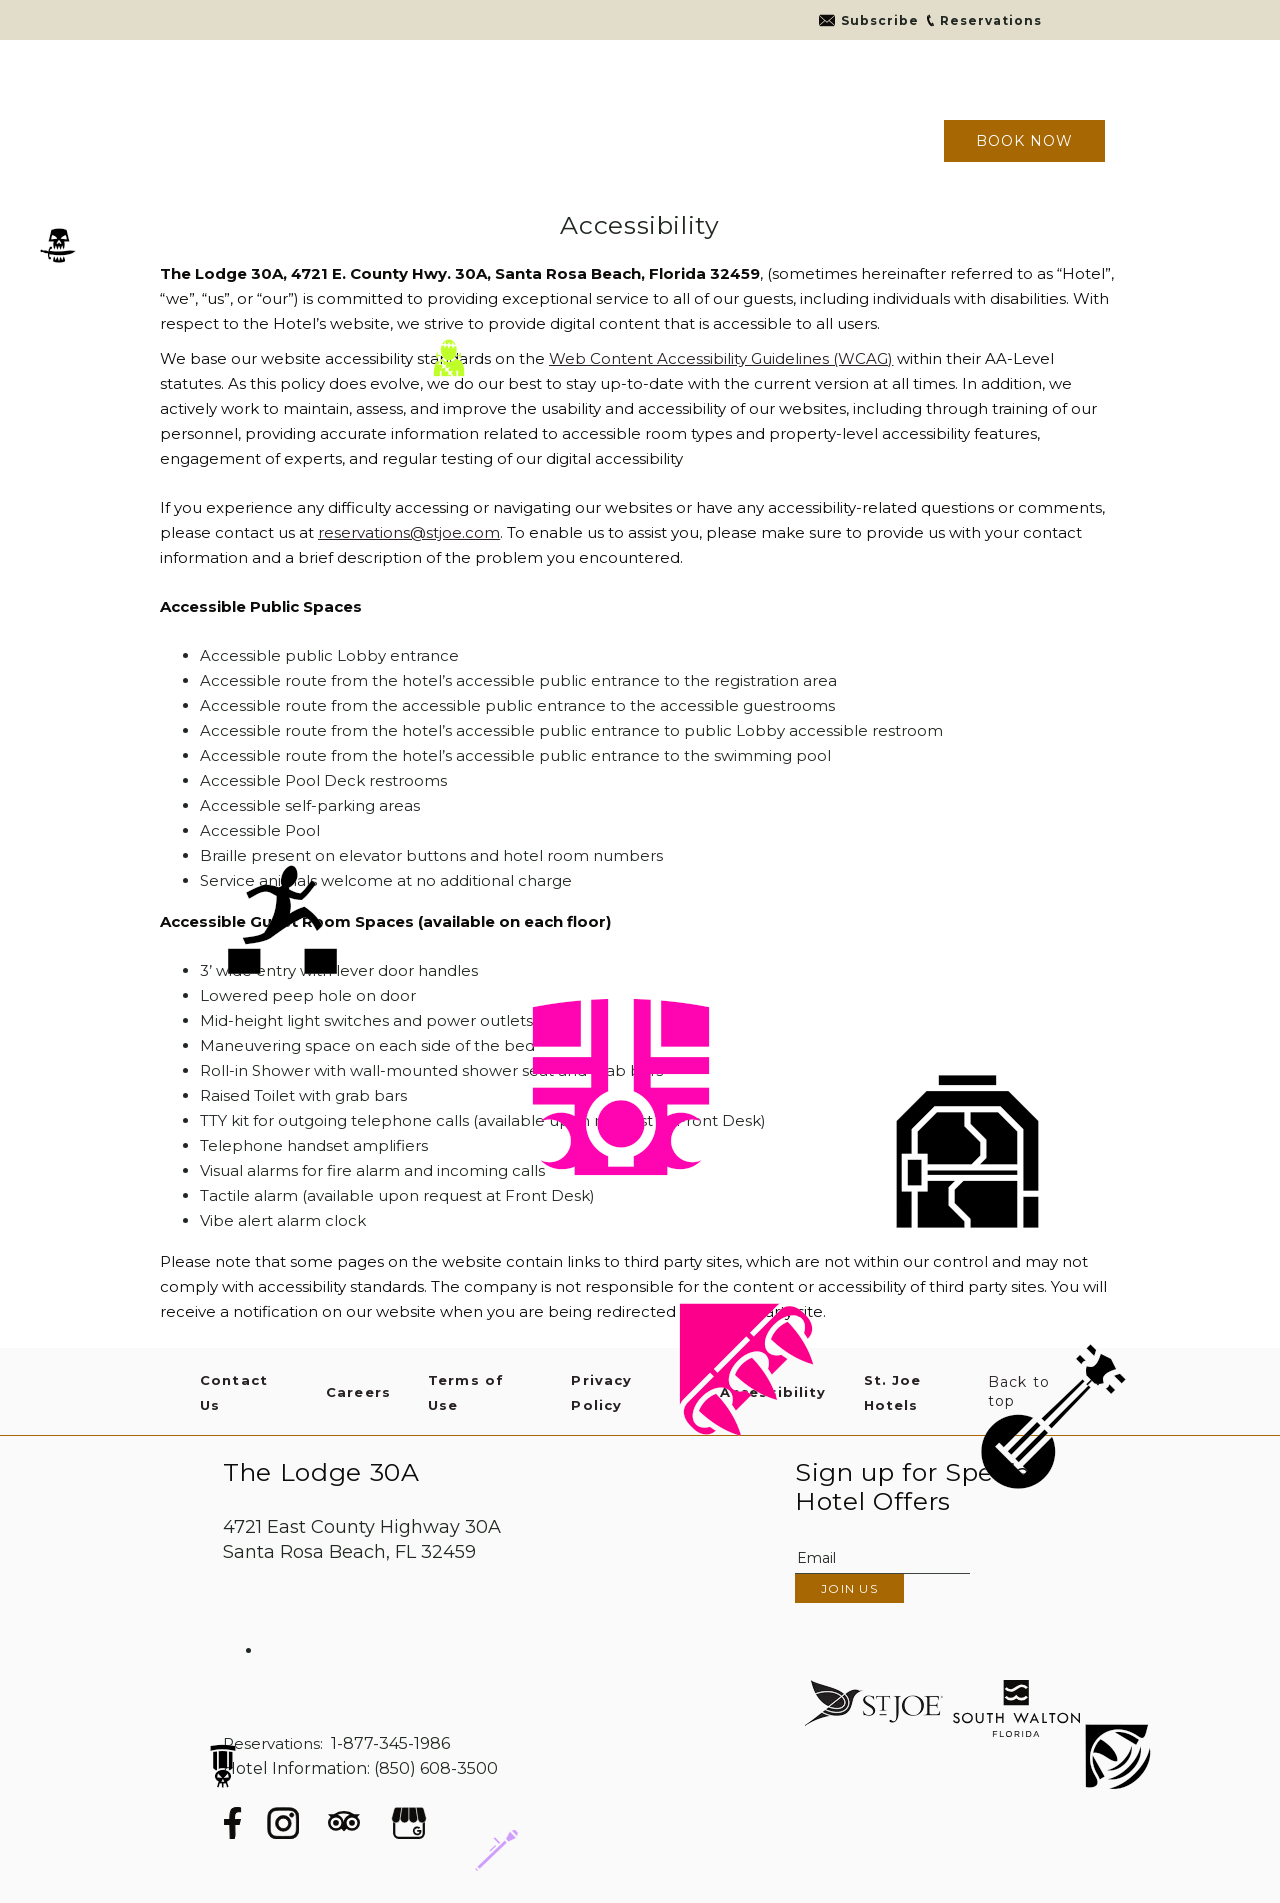 The height and width of the screenshot is (1903, 1280). Describe the element at coordinates (223, 1766) in the screenshot. I see `achievement unlocked for defeating enemies` at that location.